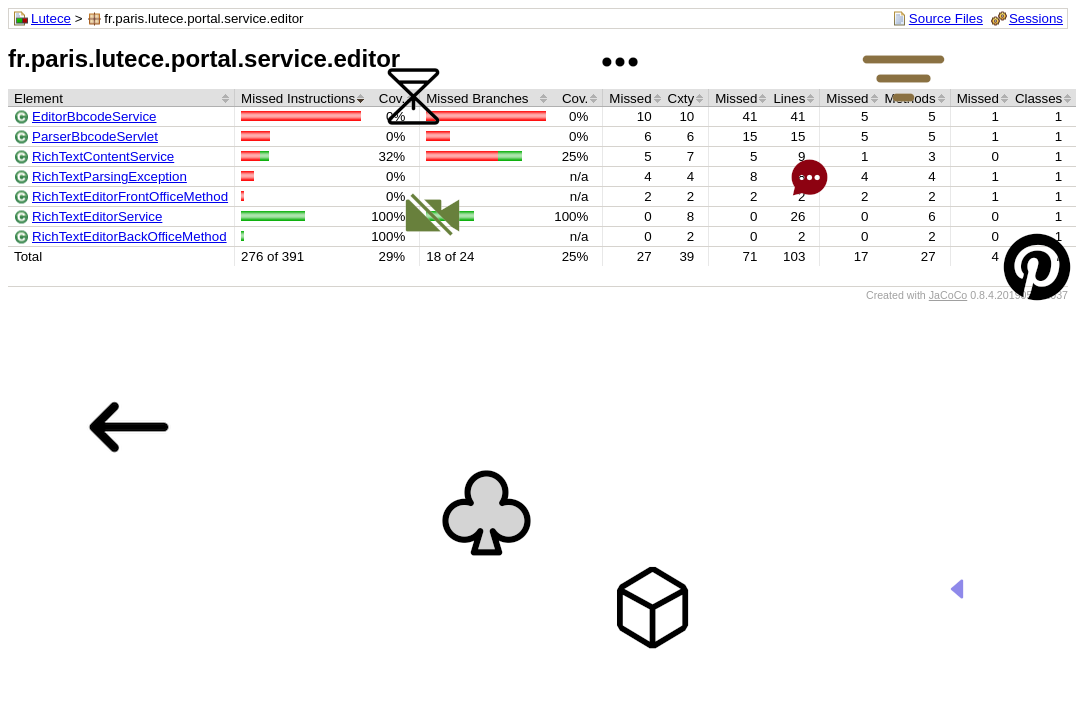  What do you see at coordinates (652, 608) in the screenshot?
I see `indicates a method or function in code` at bounding box center [652, 608].